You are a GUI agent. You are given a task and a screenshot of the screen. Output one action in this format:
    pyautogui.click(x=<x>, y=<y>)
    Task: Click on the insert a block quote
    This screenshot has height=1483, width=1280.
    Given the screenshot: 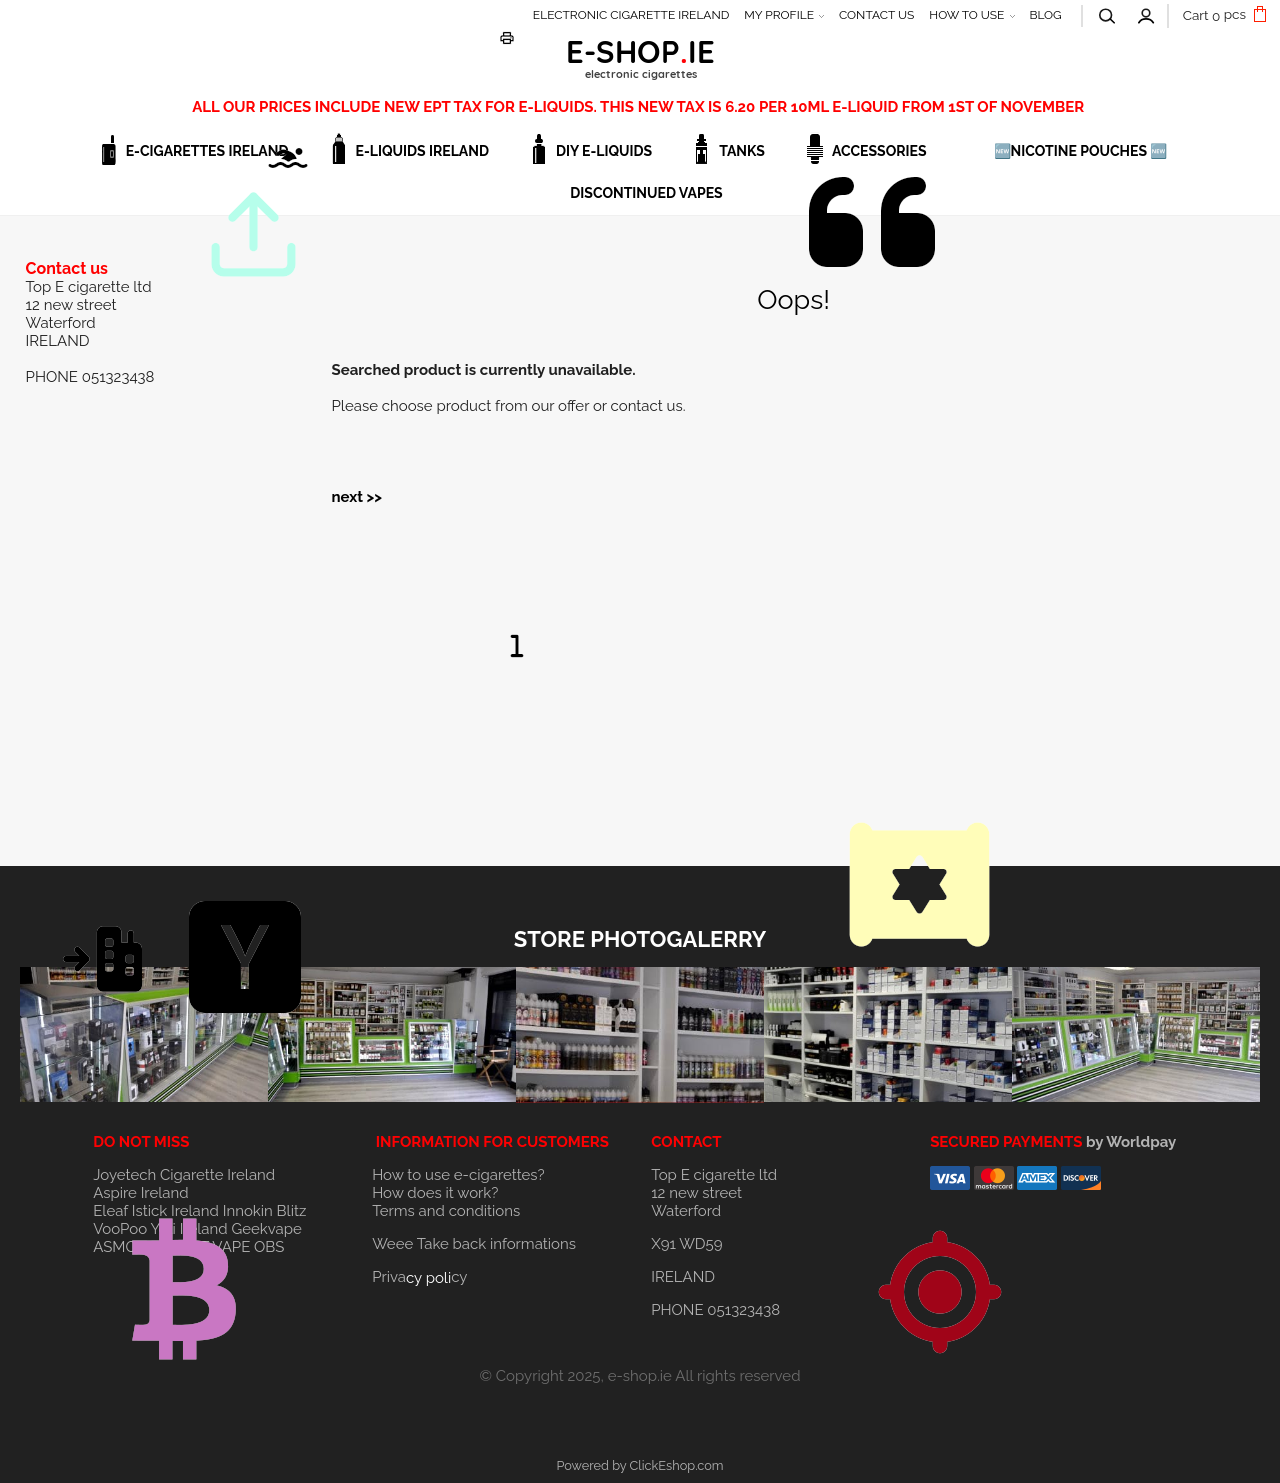 What is the action you would take?
    pyautogui.click(x=872, y=222)
    